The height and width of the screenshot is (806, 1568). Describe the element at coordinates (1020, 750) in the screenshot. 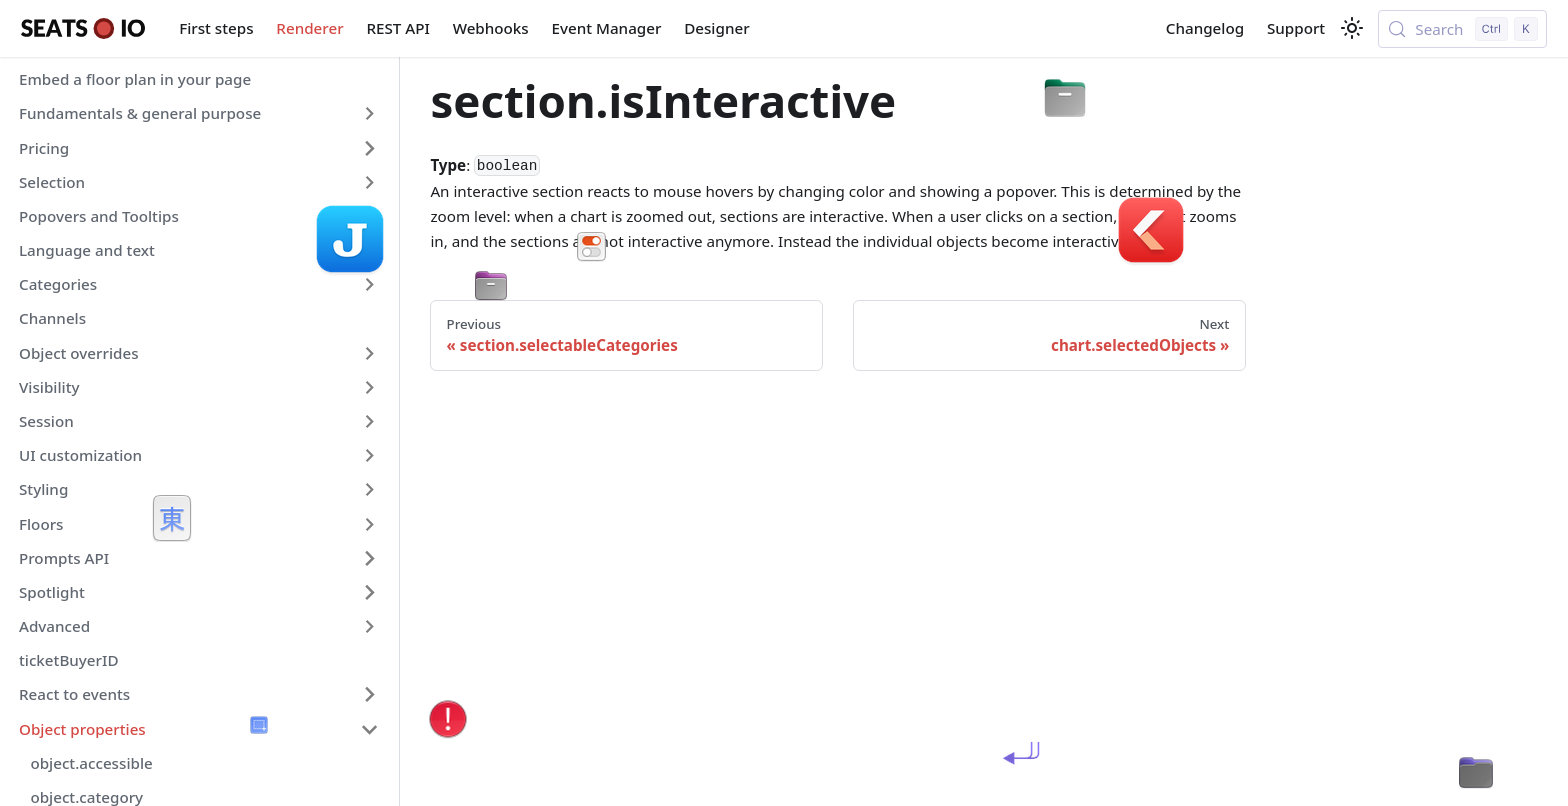

I see `reply to all recipients of an email` at that location.